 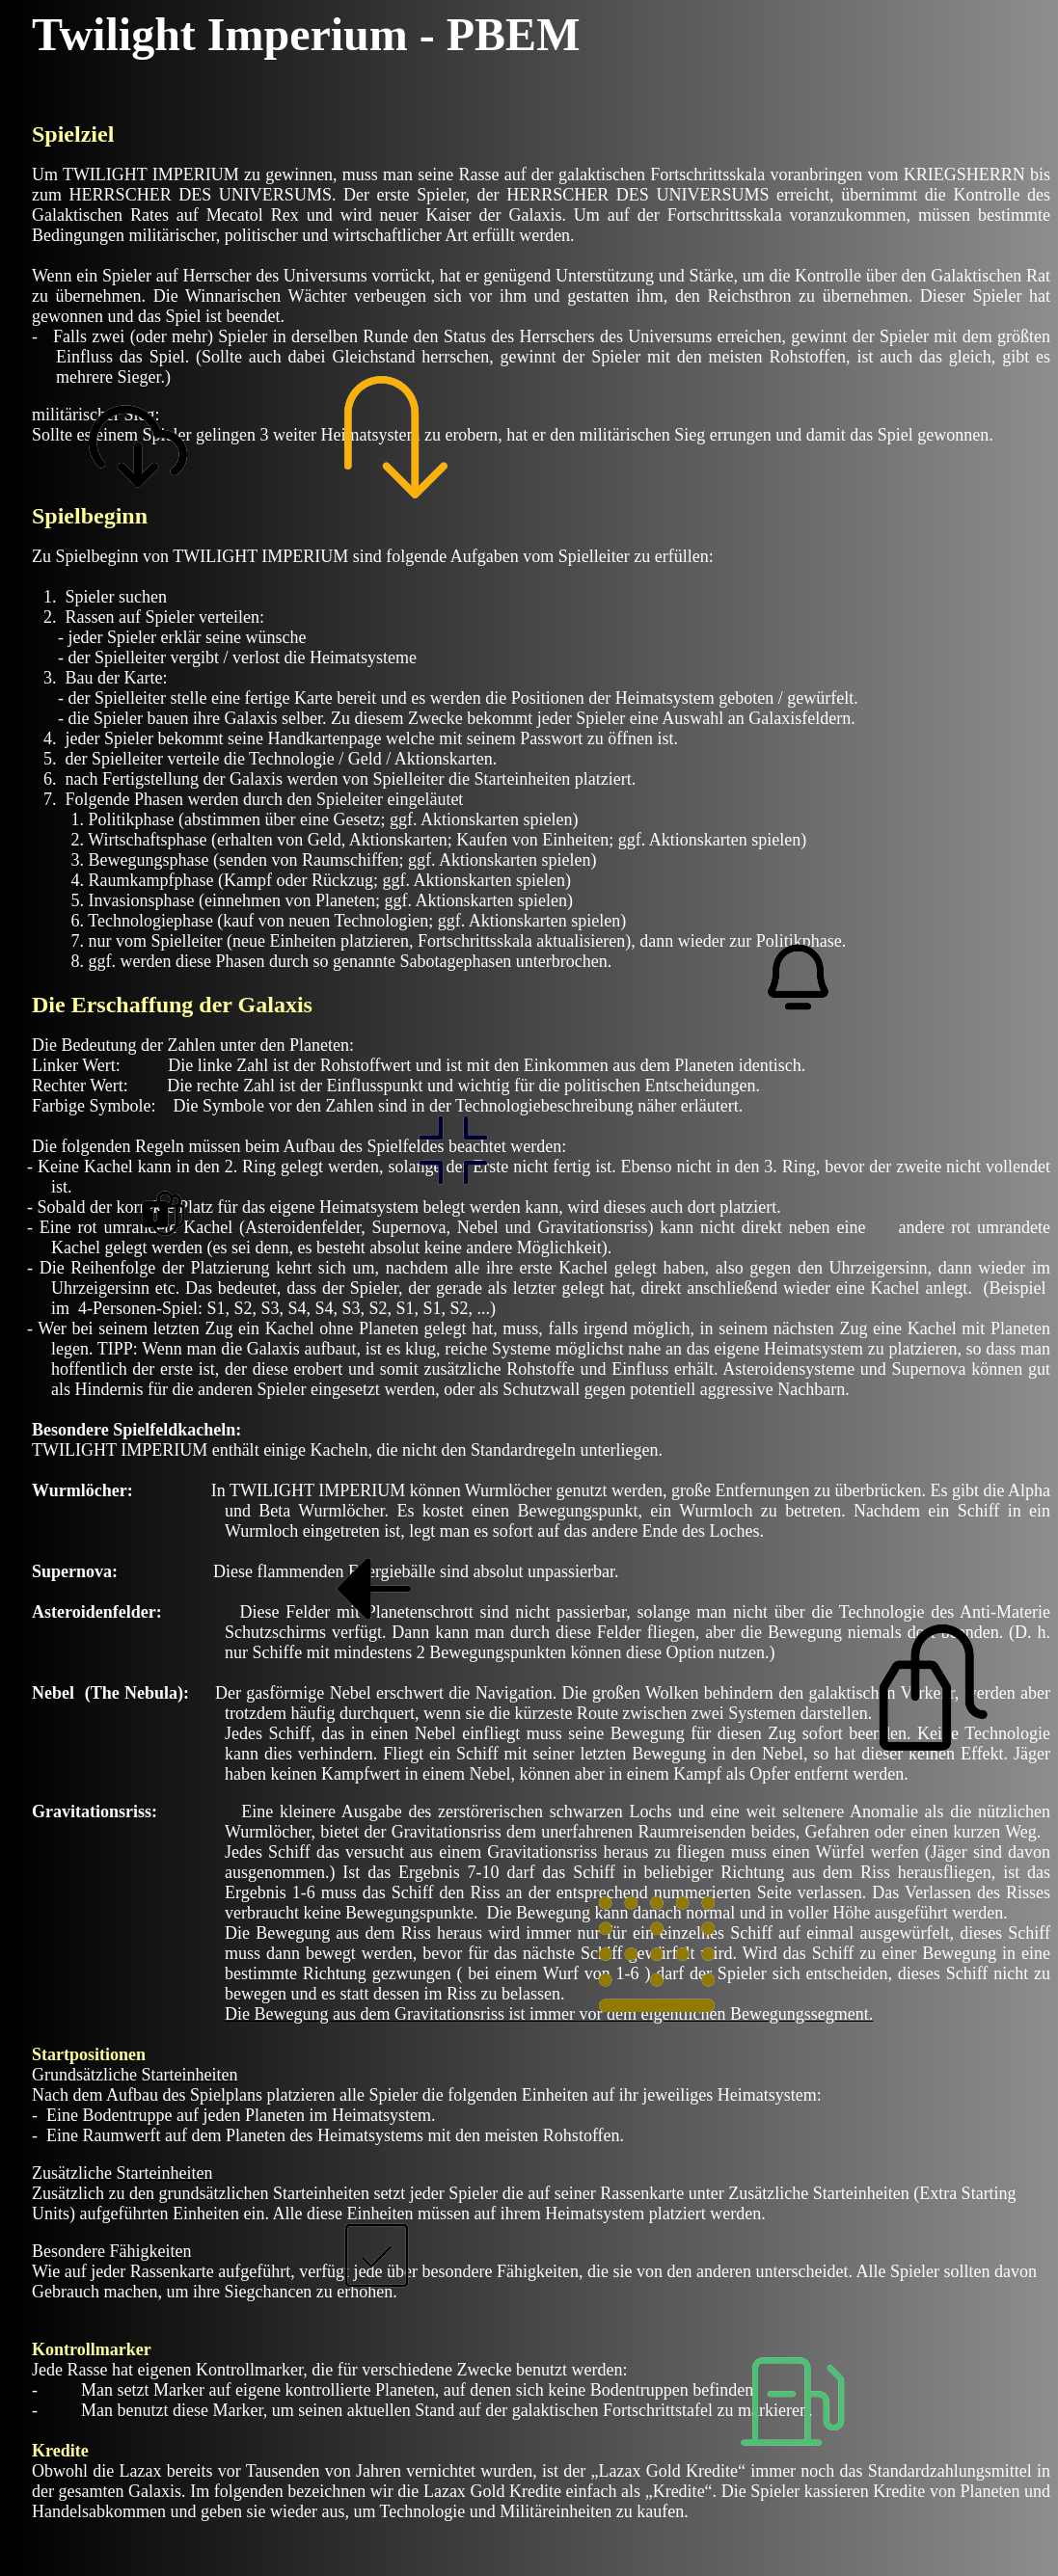 I want to click on apply border to bottom edge of cell or element, so click(x=657, y=1954).